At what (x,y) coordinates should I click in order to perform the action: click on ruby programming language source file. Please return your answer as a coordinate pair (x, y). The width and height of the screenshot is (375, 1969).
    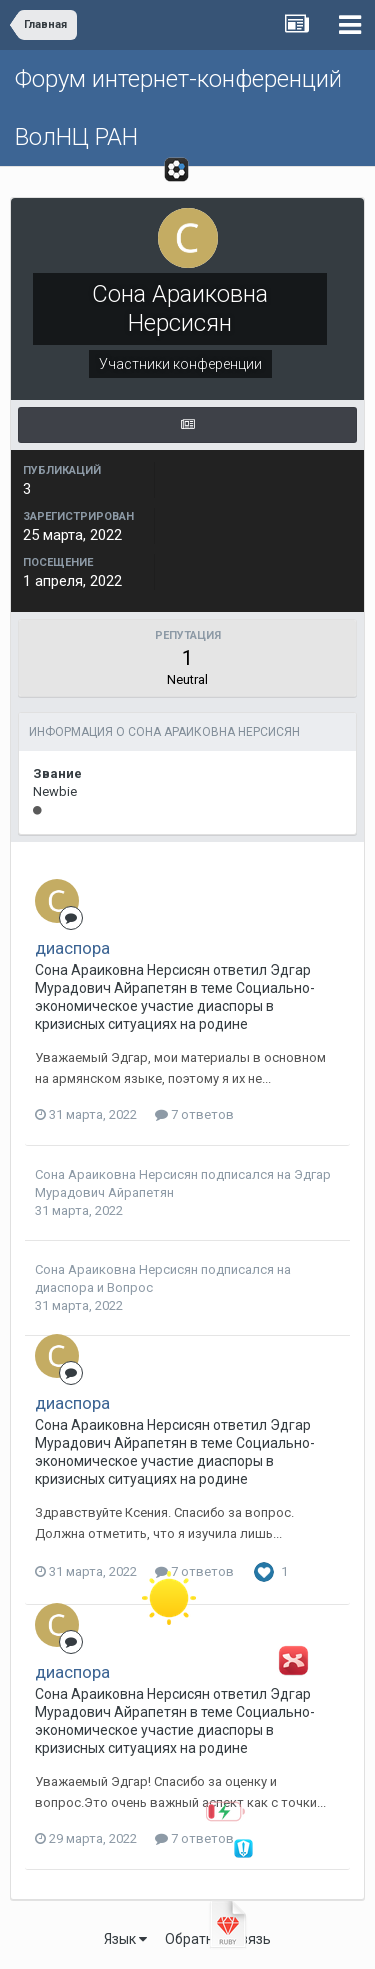
    Looking at the image, I should click on (228, 1925).